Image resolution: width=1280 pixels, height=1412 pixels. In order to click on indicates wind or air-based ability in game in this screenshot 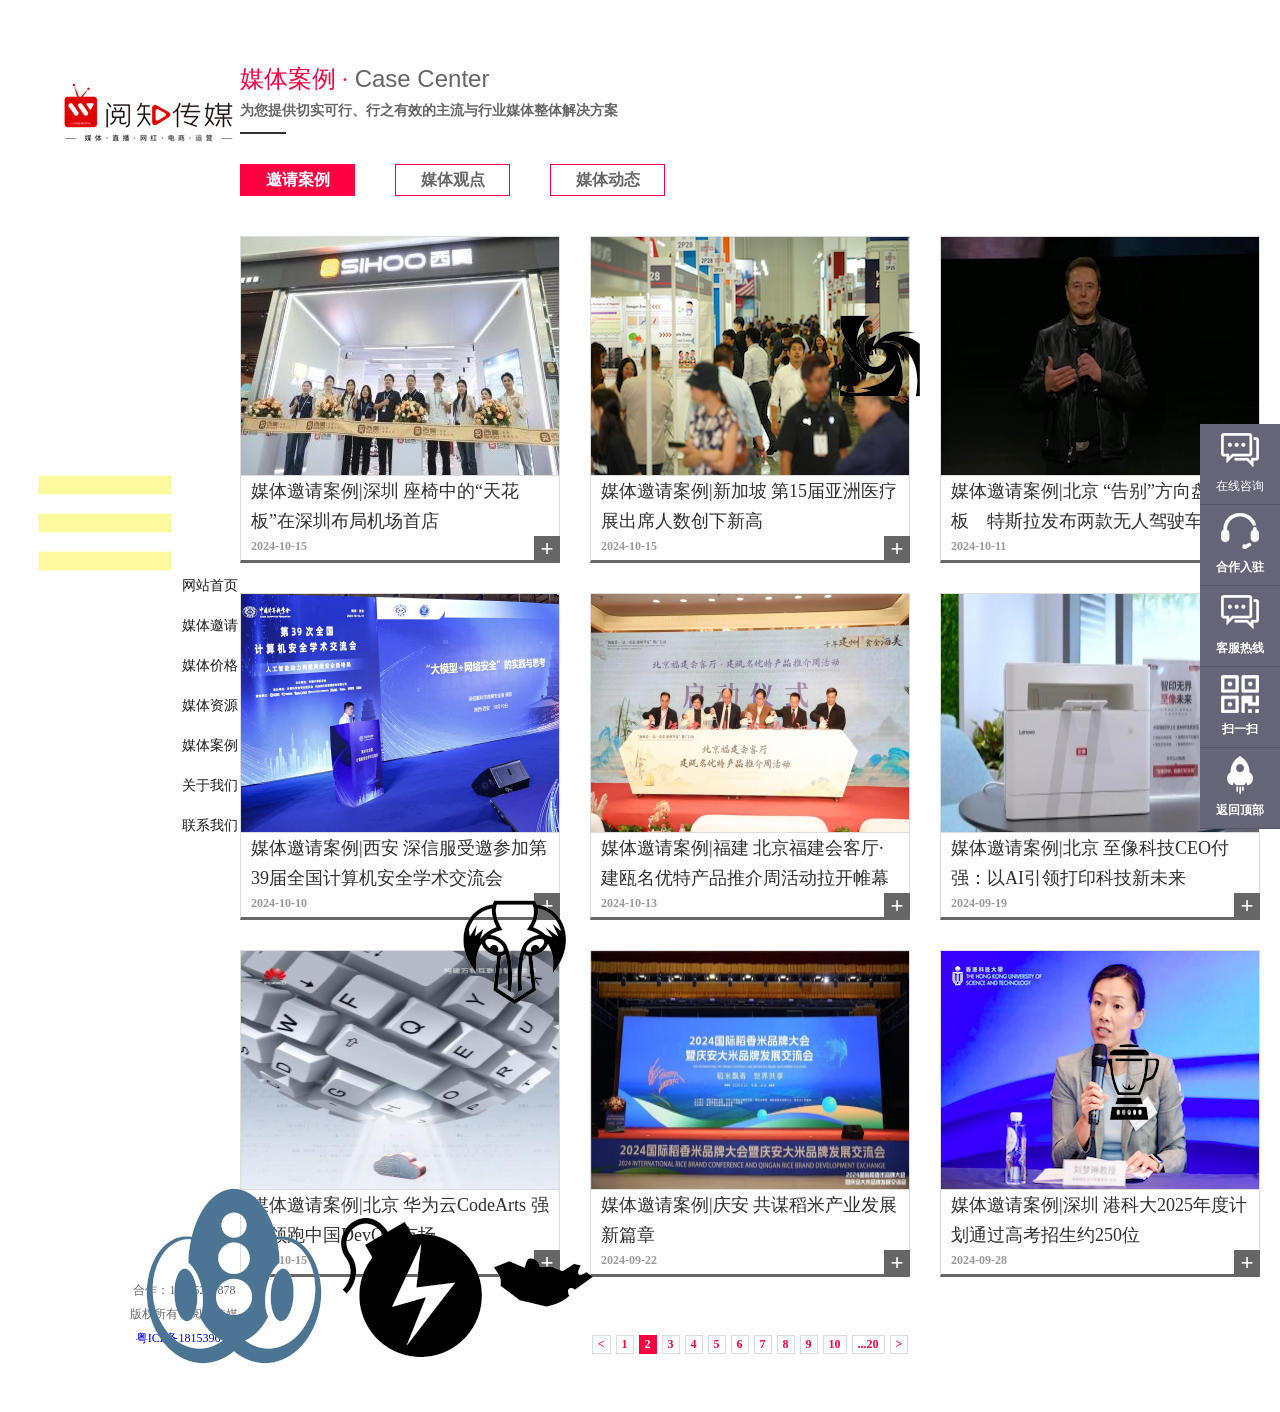, I will do `click(880, 356)`.